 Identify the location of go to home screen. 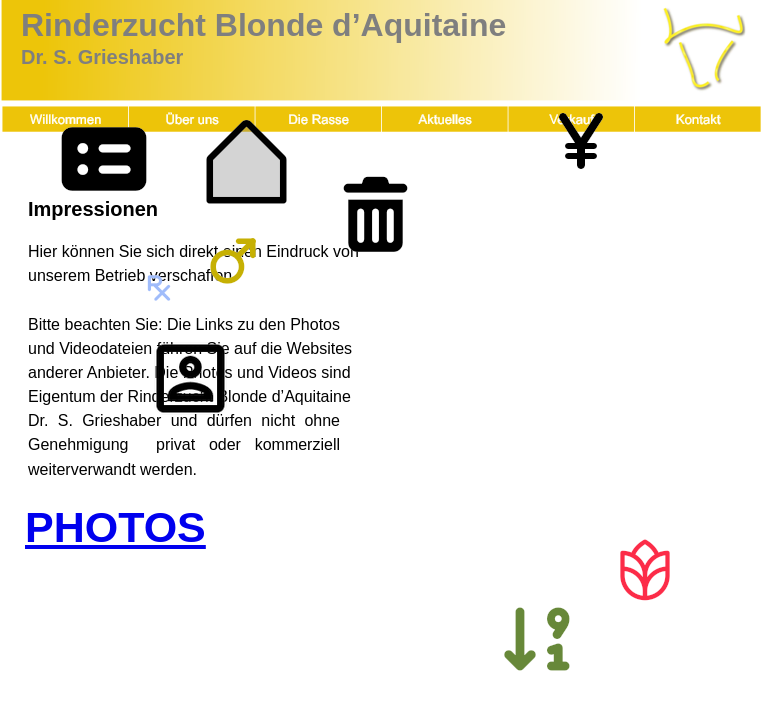
(246, 163).